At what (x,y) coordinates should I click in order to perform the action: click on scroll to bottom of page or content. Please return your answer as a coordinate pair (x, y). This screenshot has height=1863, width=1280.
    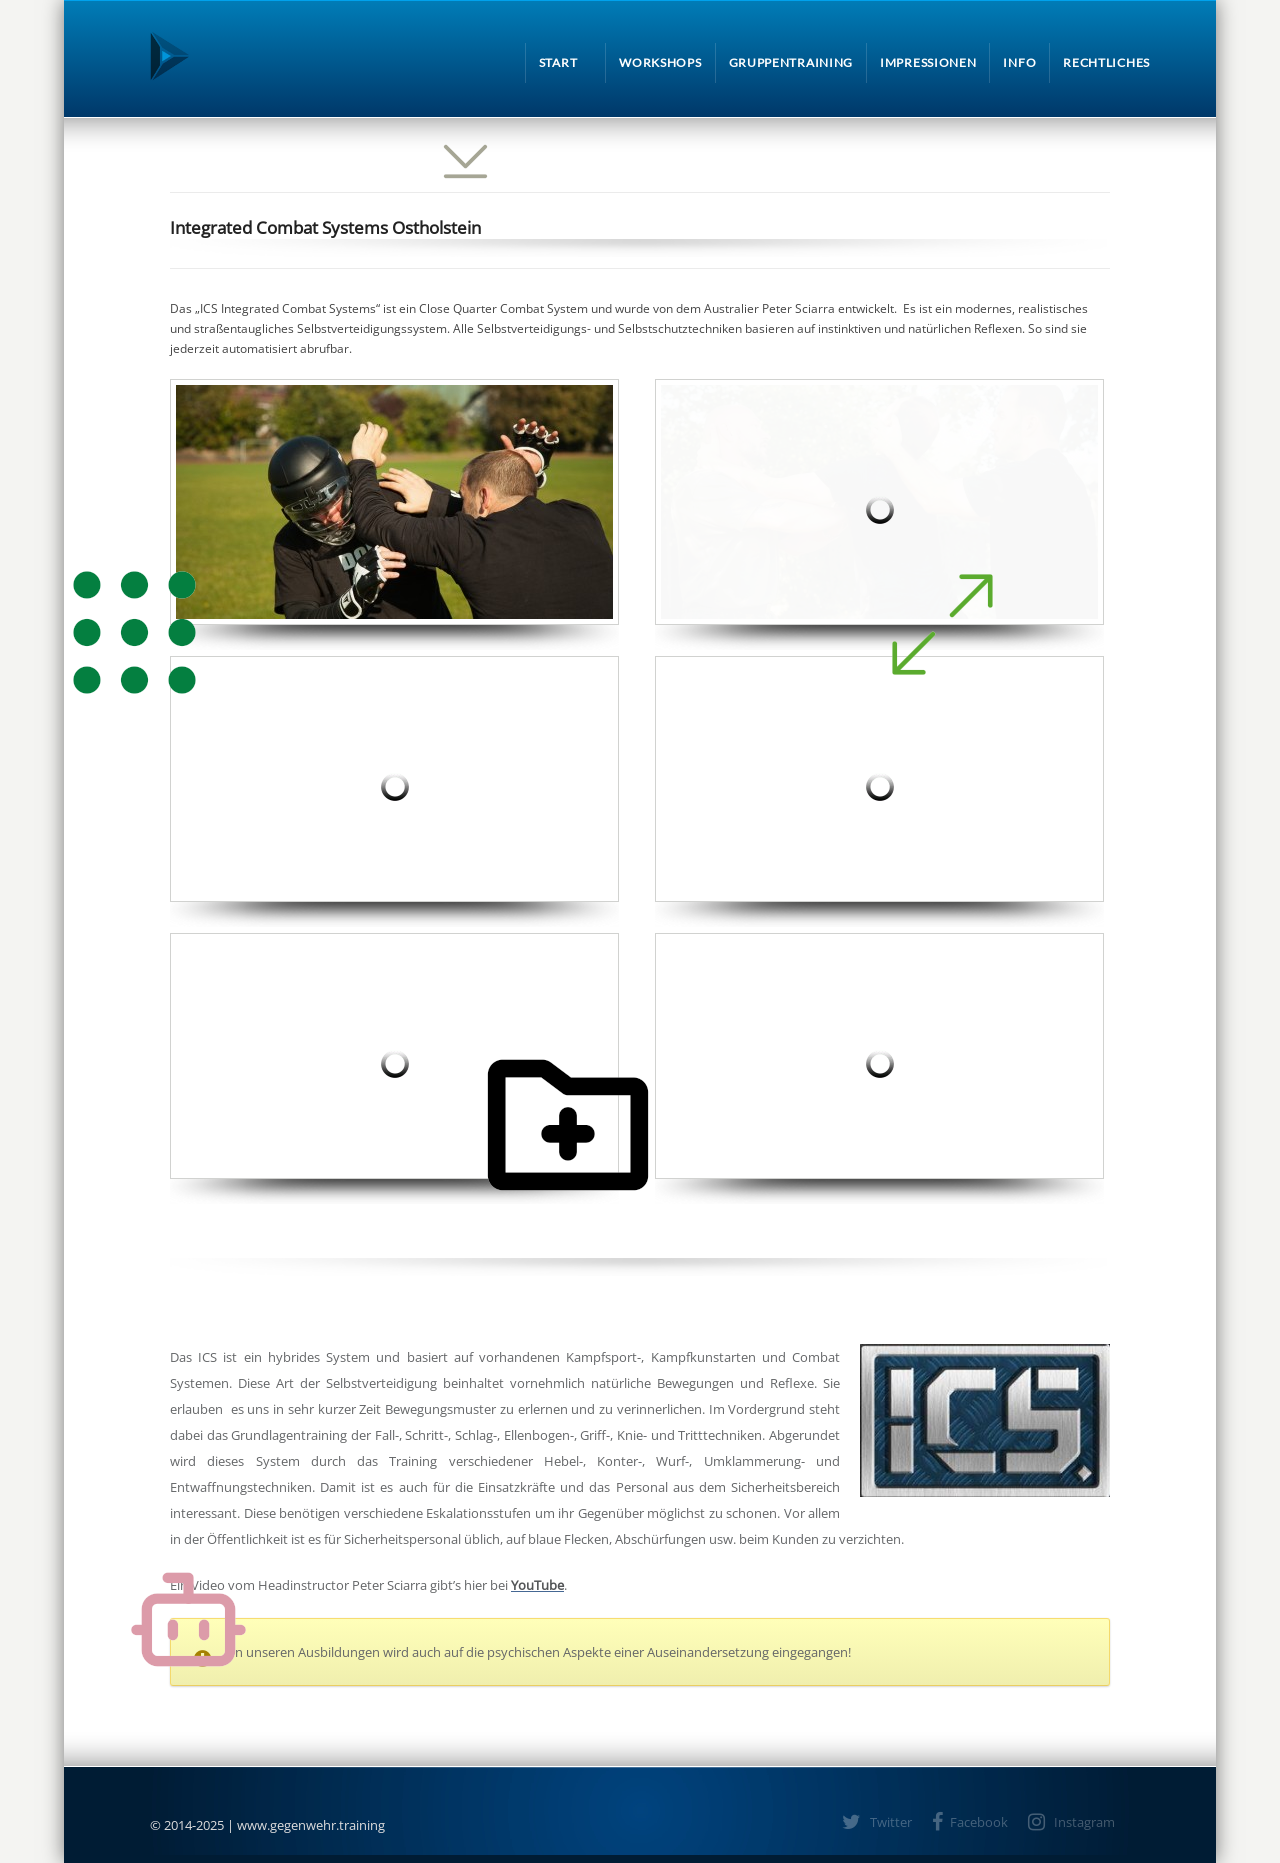
    Looking at the image, I should click on (465, 160).